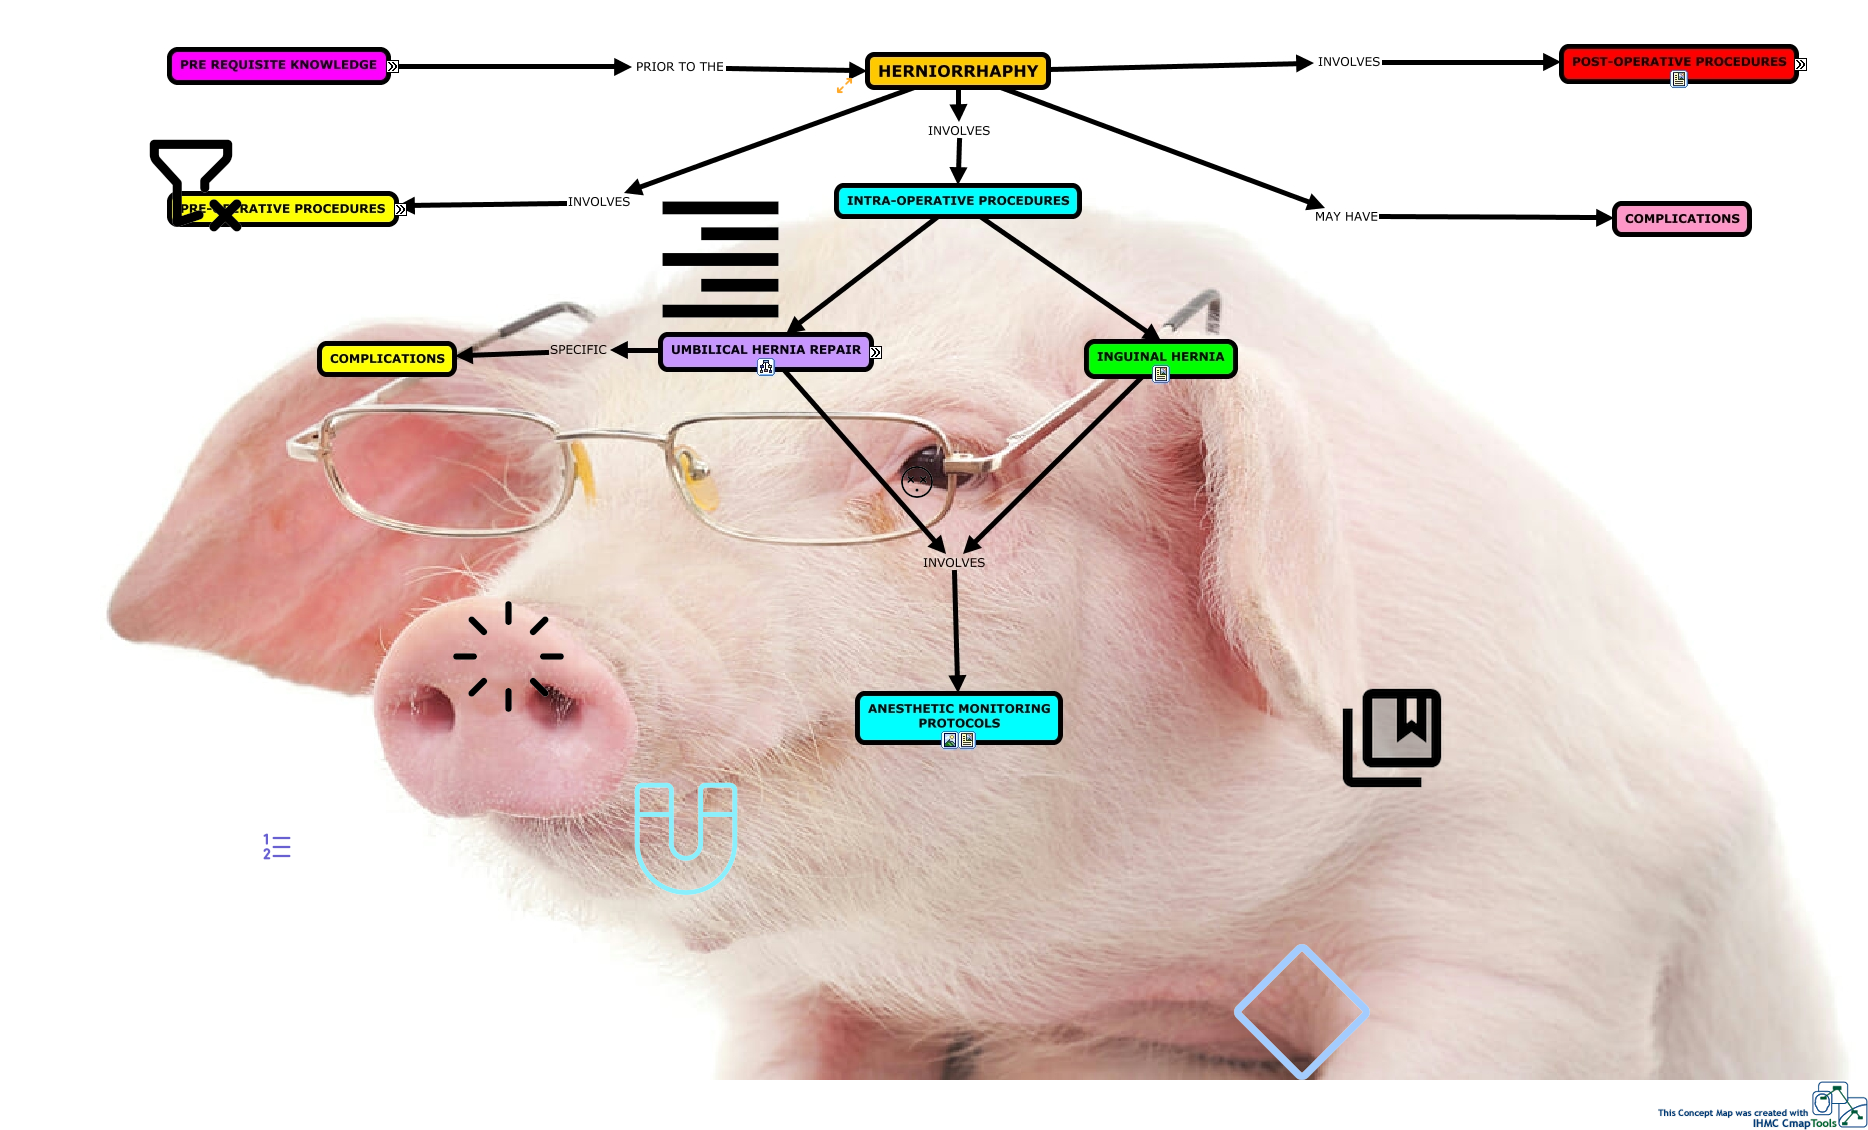 This screenshot has height=1130, width=1868. I want to click on activate magnetic snap or alignment tool, so click(686, 834).